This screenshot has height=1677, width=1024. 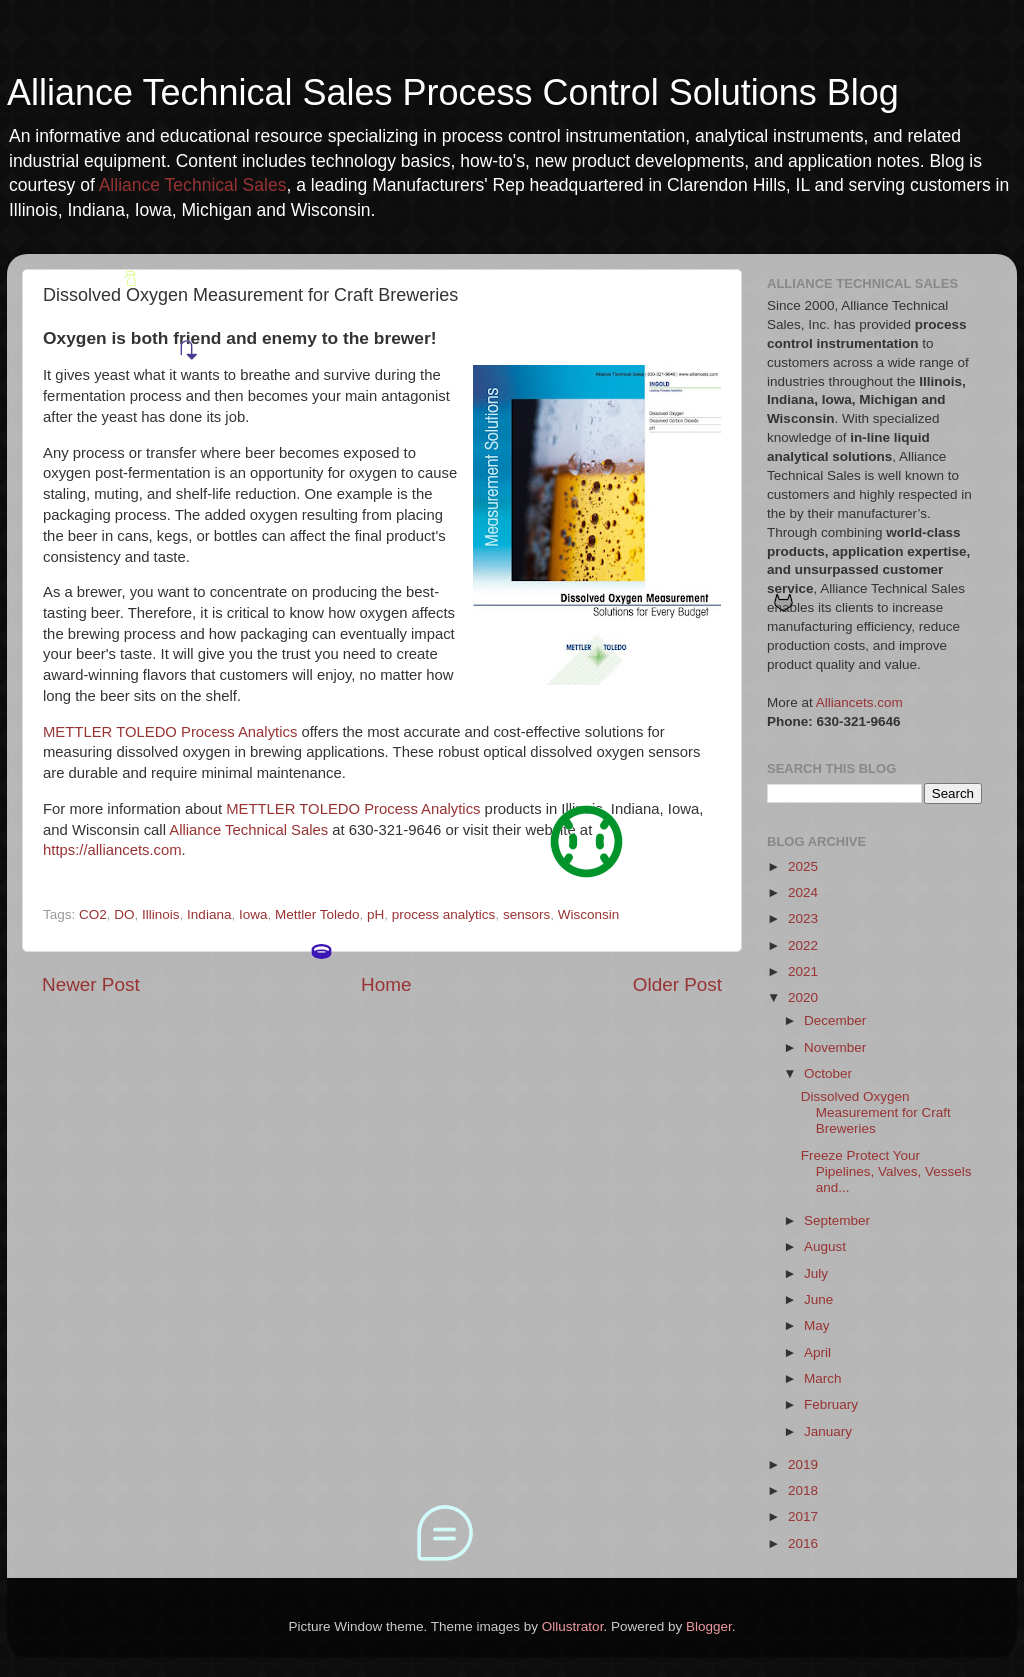 I want to click on view baseball scores or stats, so click(x=586, y=841).